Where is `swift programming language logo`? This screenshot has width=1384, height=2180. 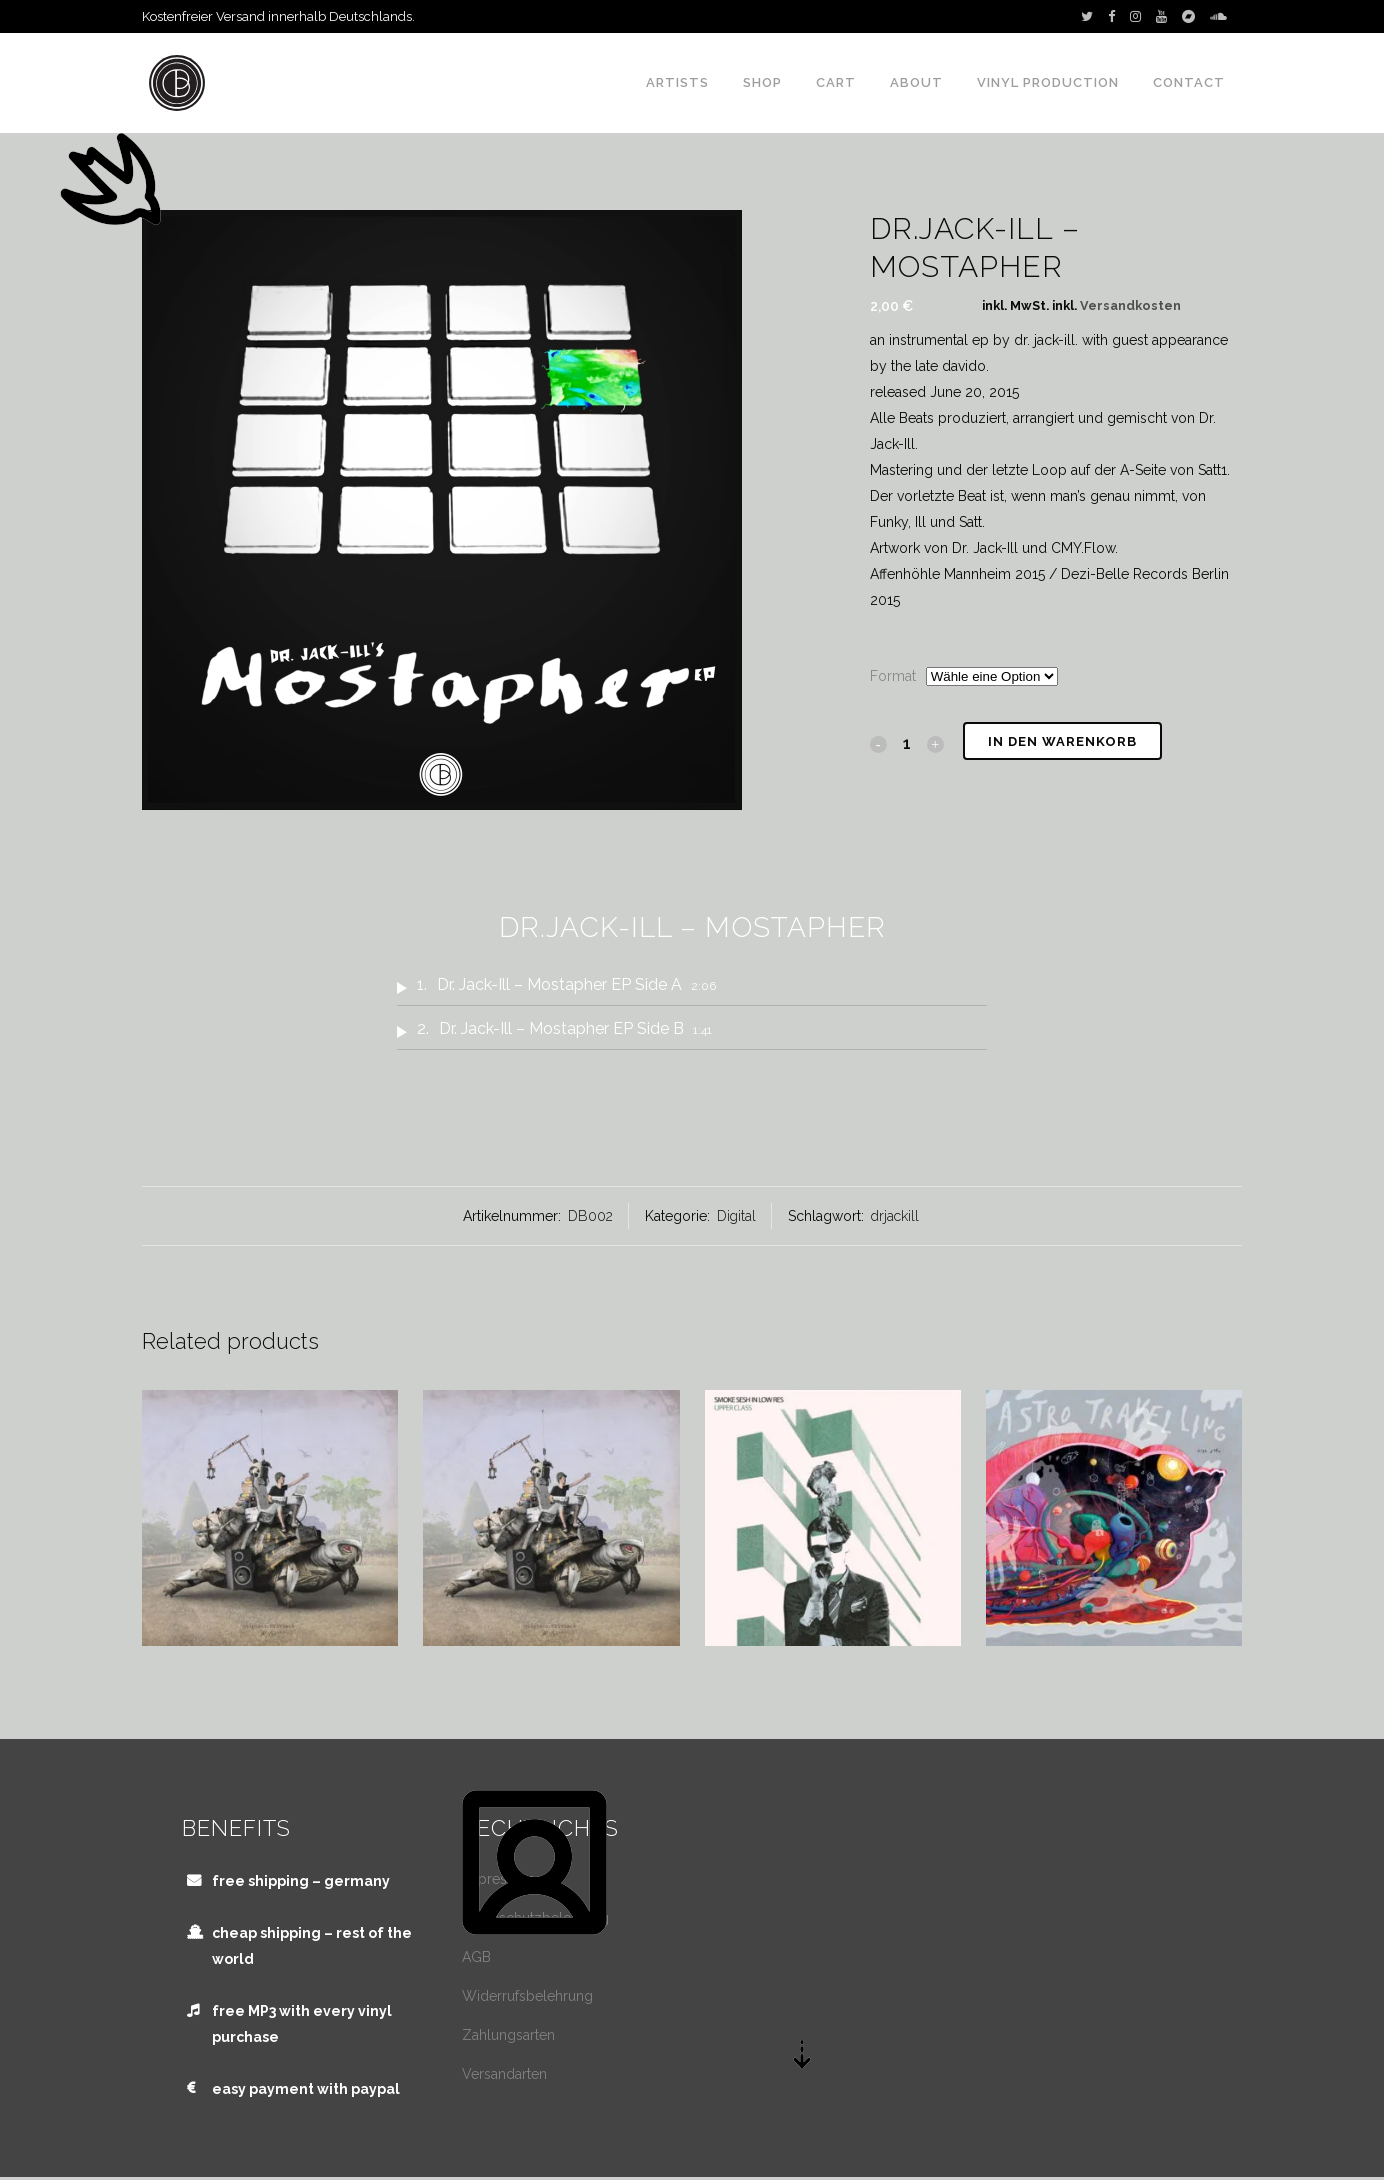 swift programming language logo is located at coordinates (110, 179).